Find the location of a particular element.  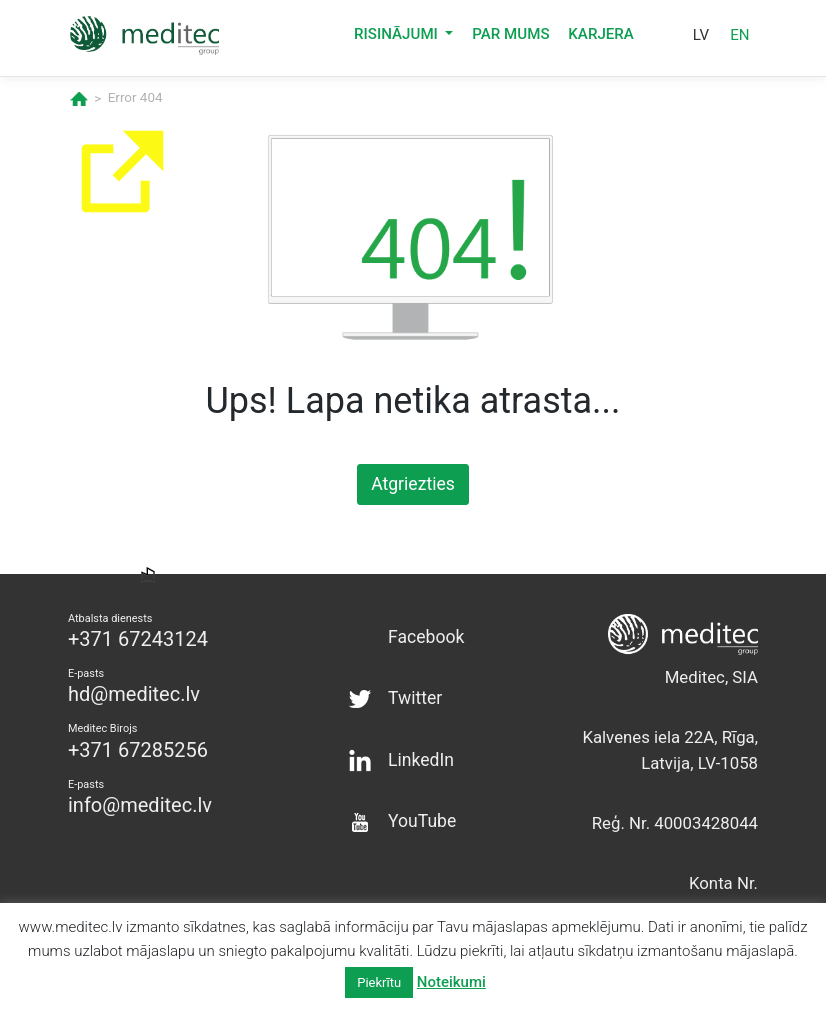

view building or property details is located at coordinates (148, 575).